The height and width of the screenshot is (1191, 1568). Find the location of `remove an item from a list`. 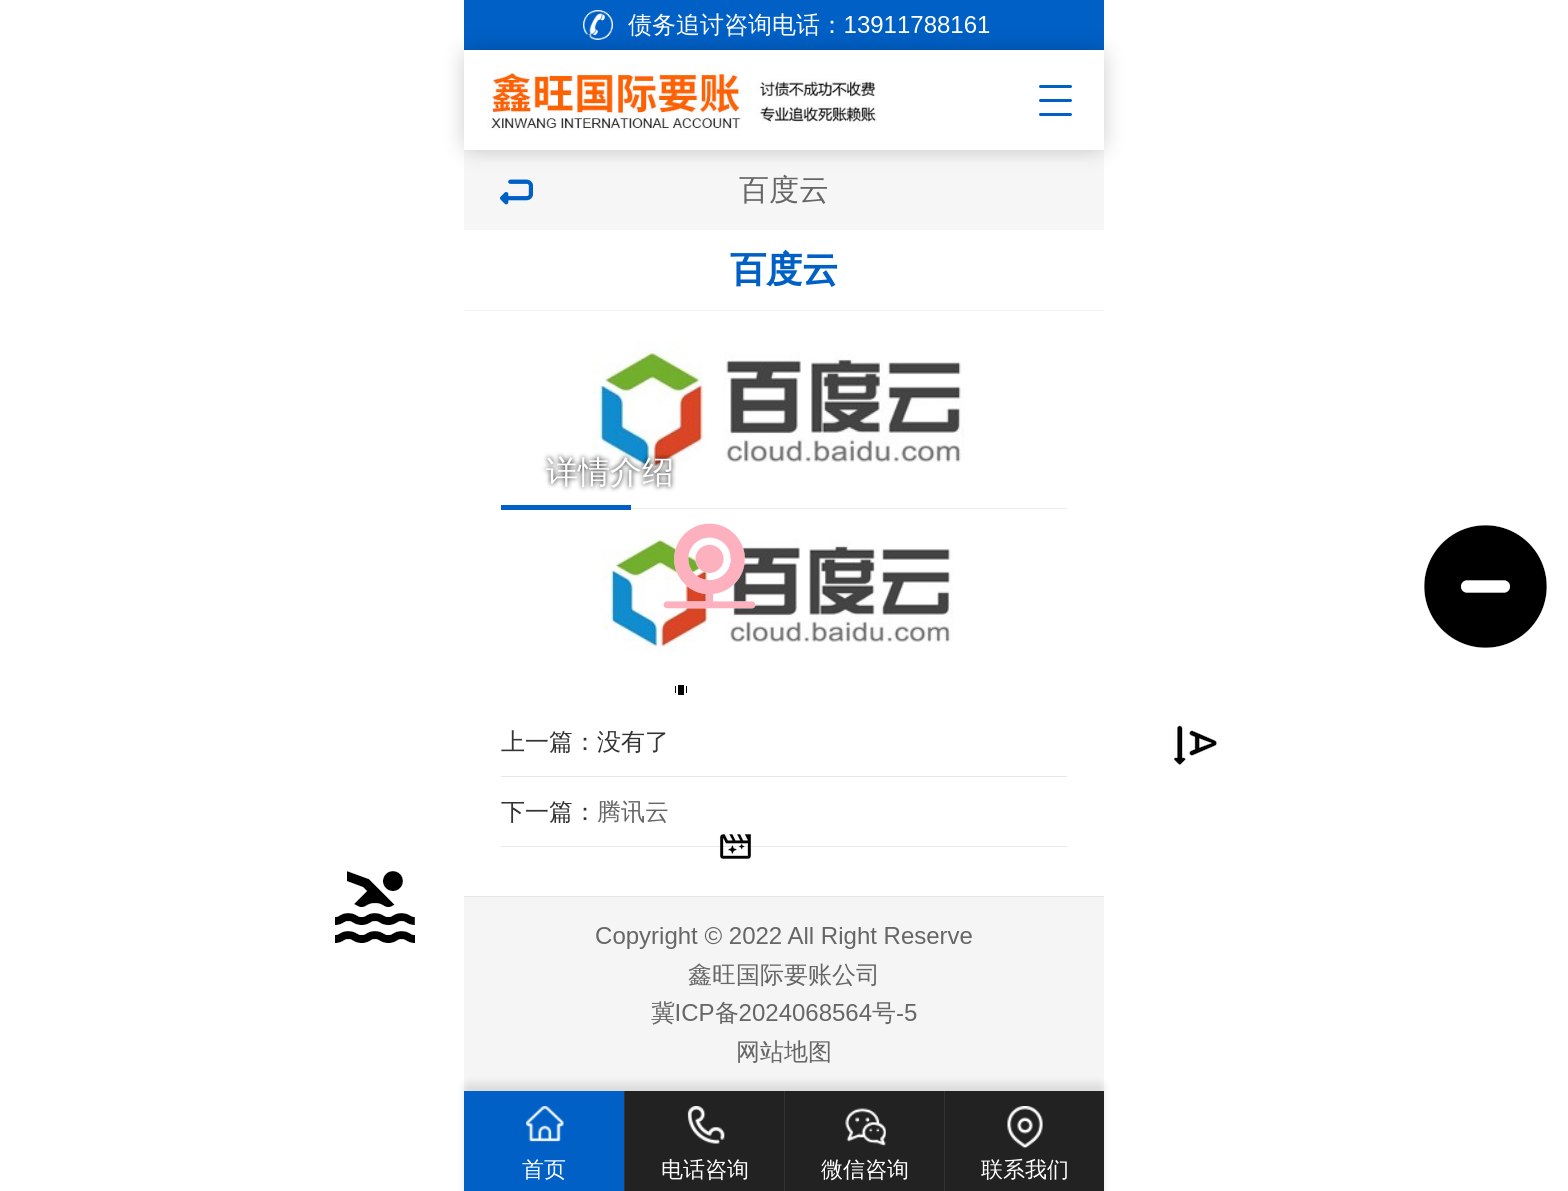

remove an item from a list is located at coordinates (1485, 586).